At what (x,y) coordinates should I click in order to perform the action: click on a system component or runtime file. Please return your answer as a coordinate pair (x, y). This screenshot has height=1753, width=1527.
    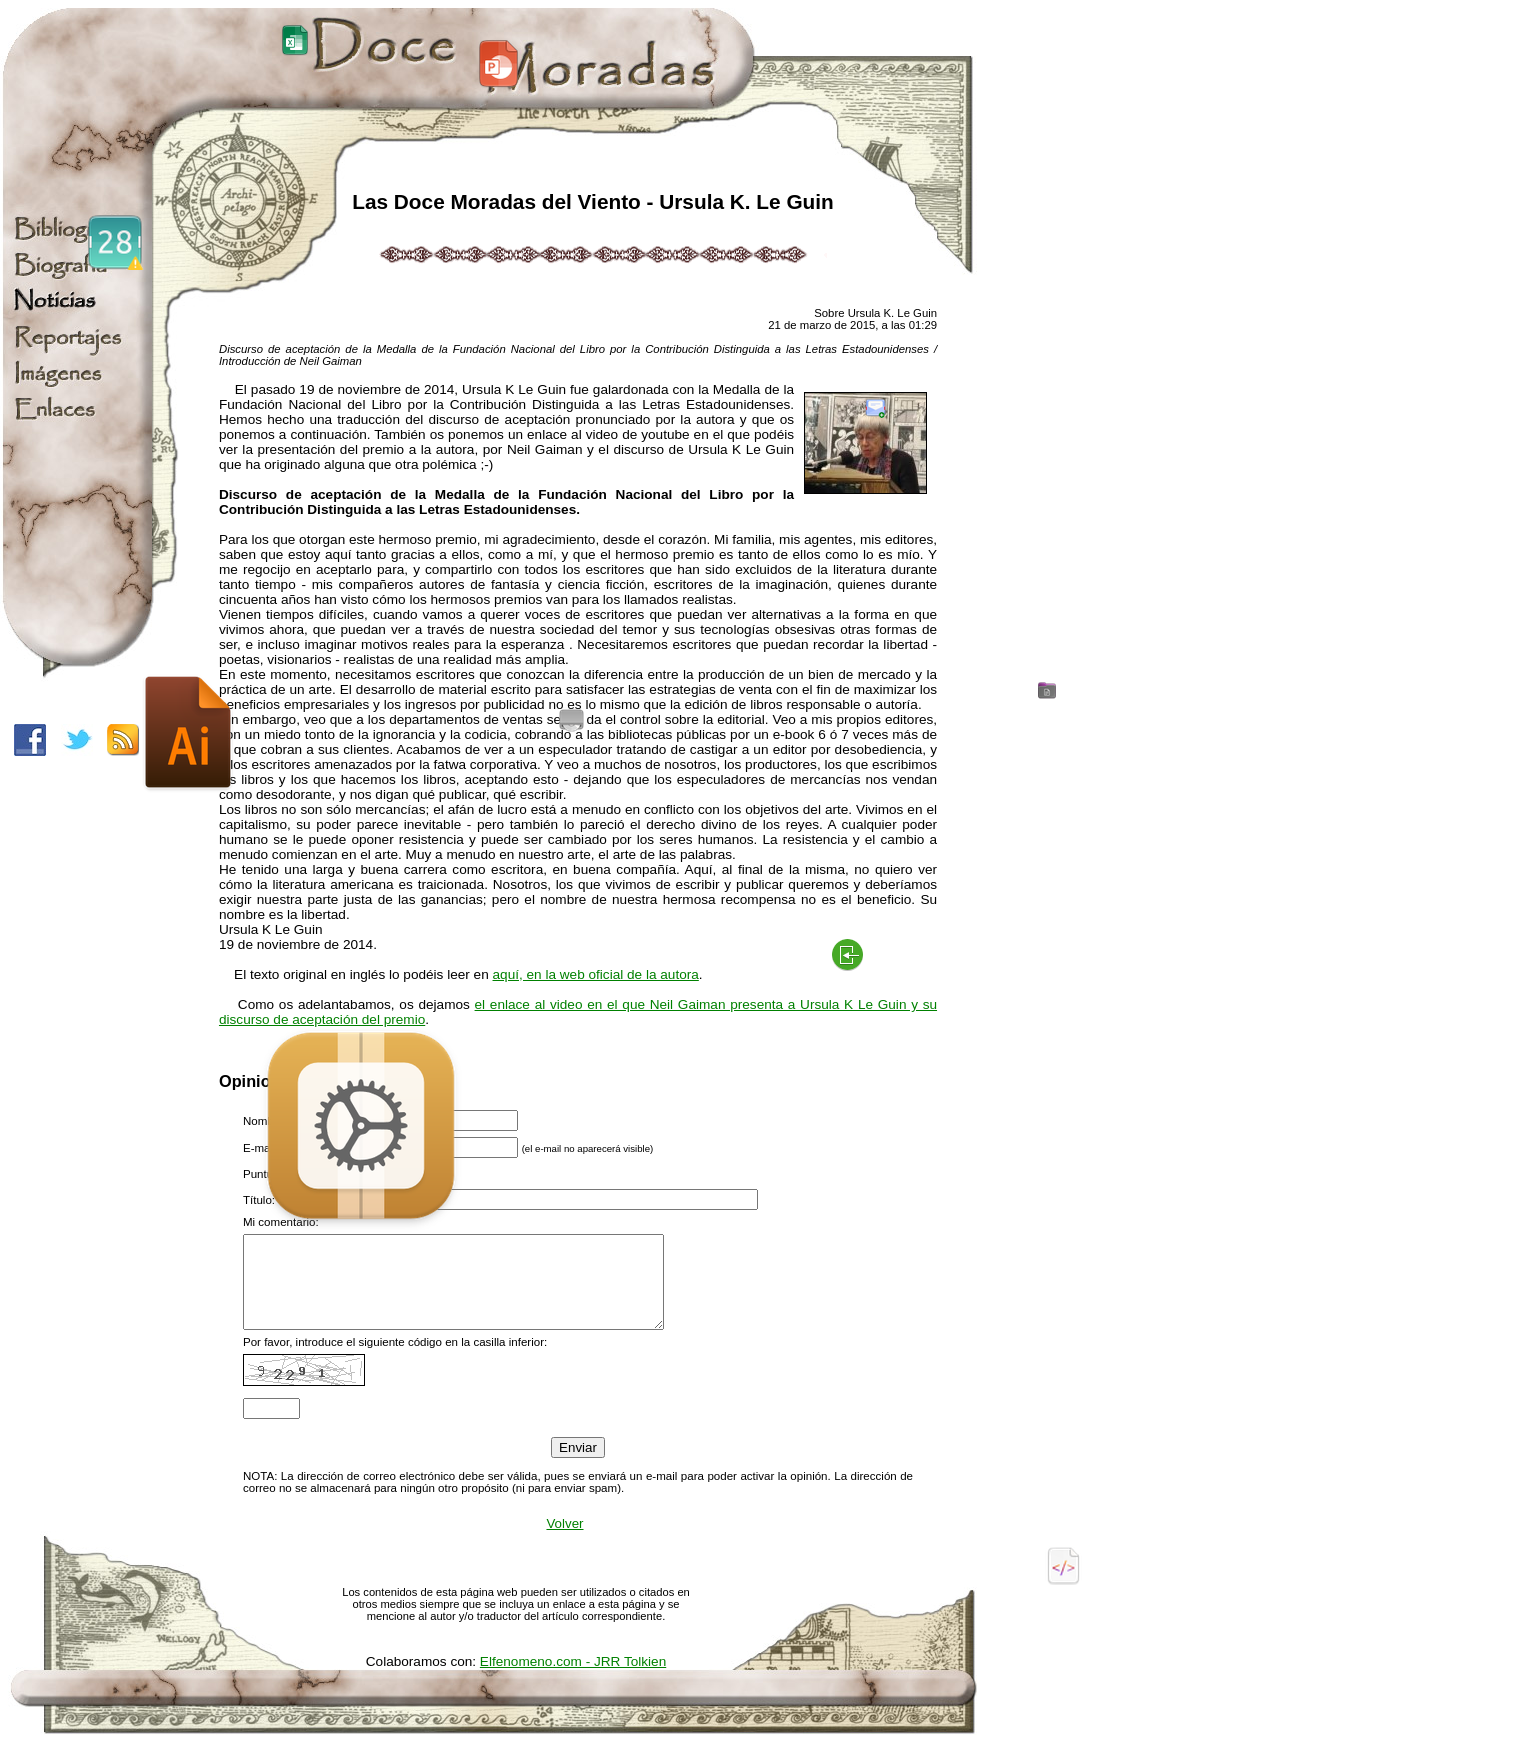
    Looking at the image, I should click on (361, 1129).